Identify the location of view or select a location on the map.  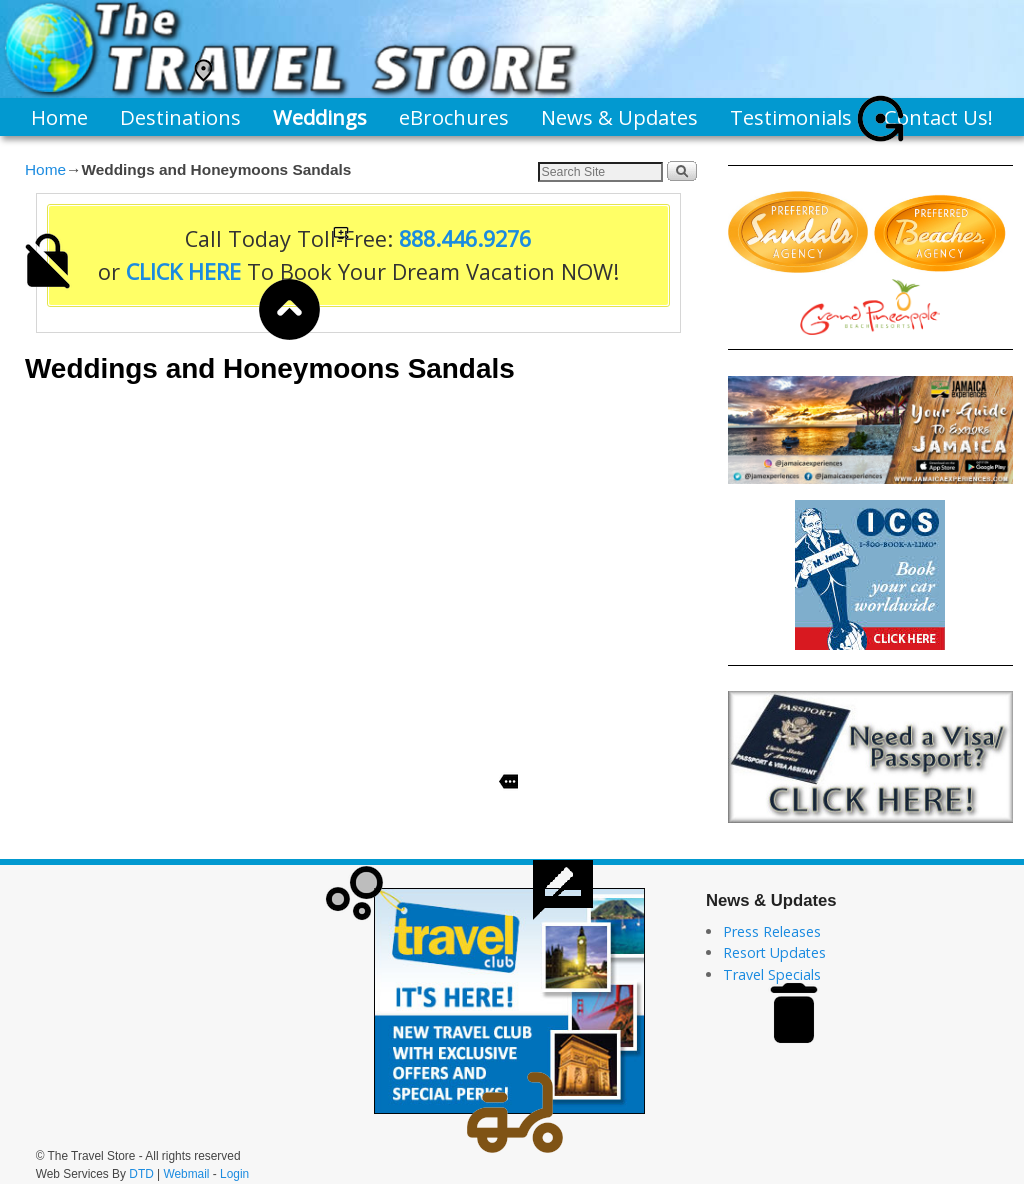
(203, 70).